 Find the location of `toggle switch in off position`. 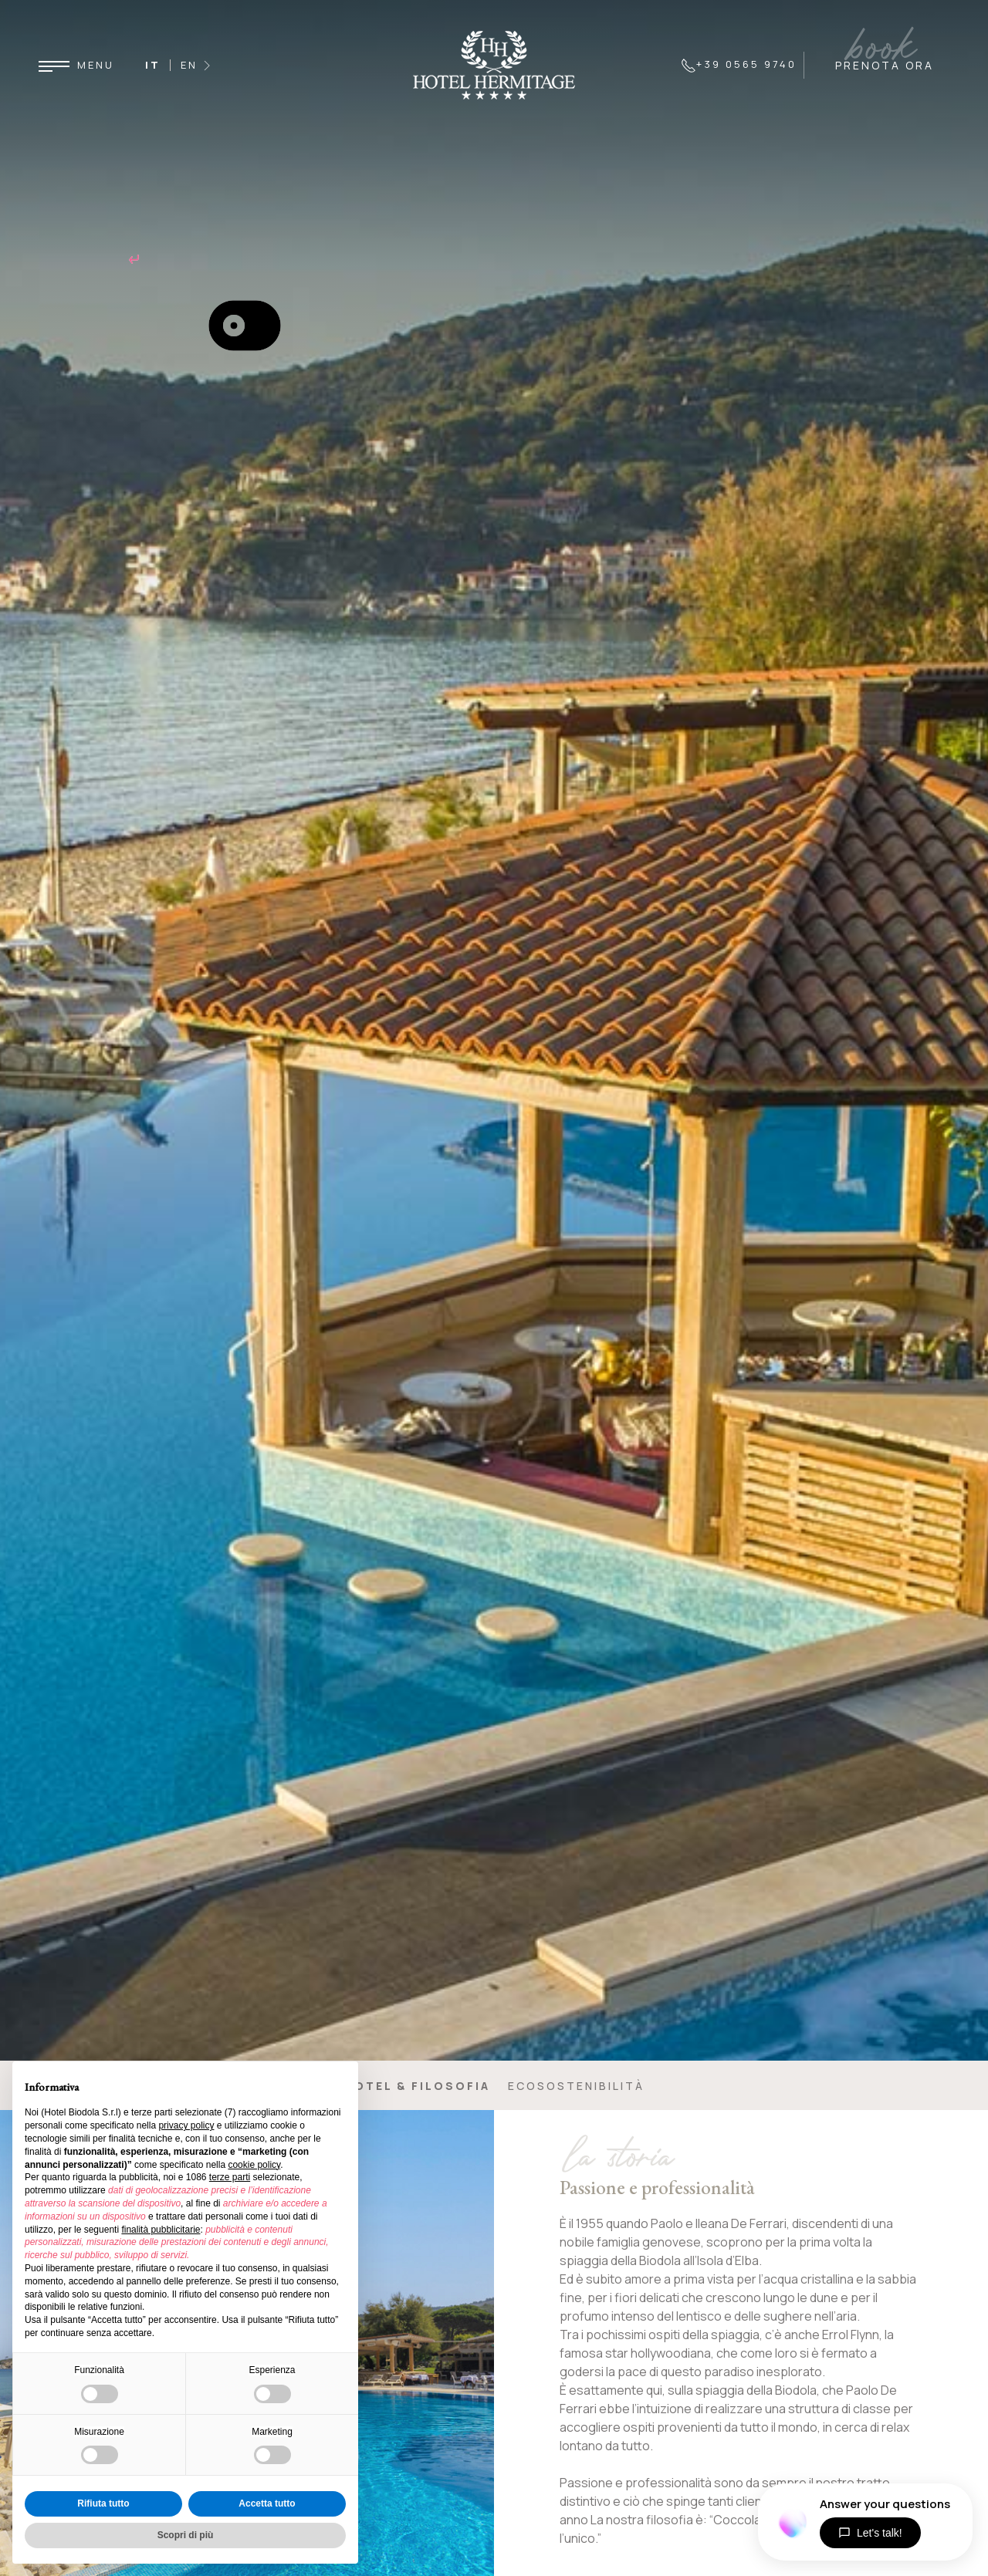

toggle switch in off position is located at coordinates (245, 326).